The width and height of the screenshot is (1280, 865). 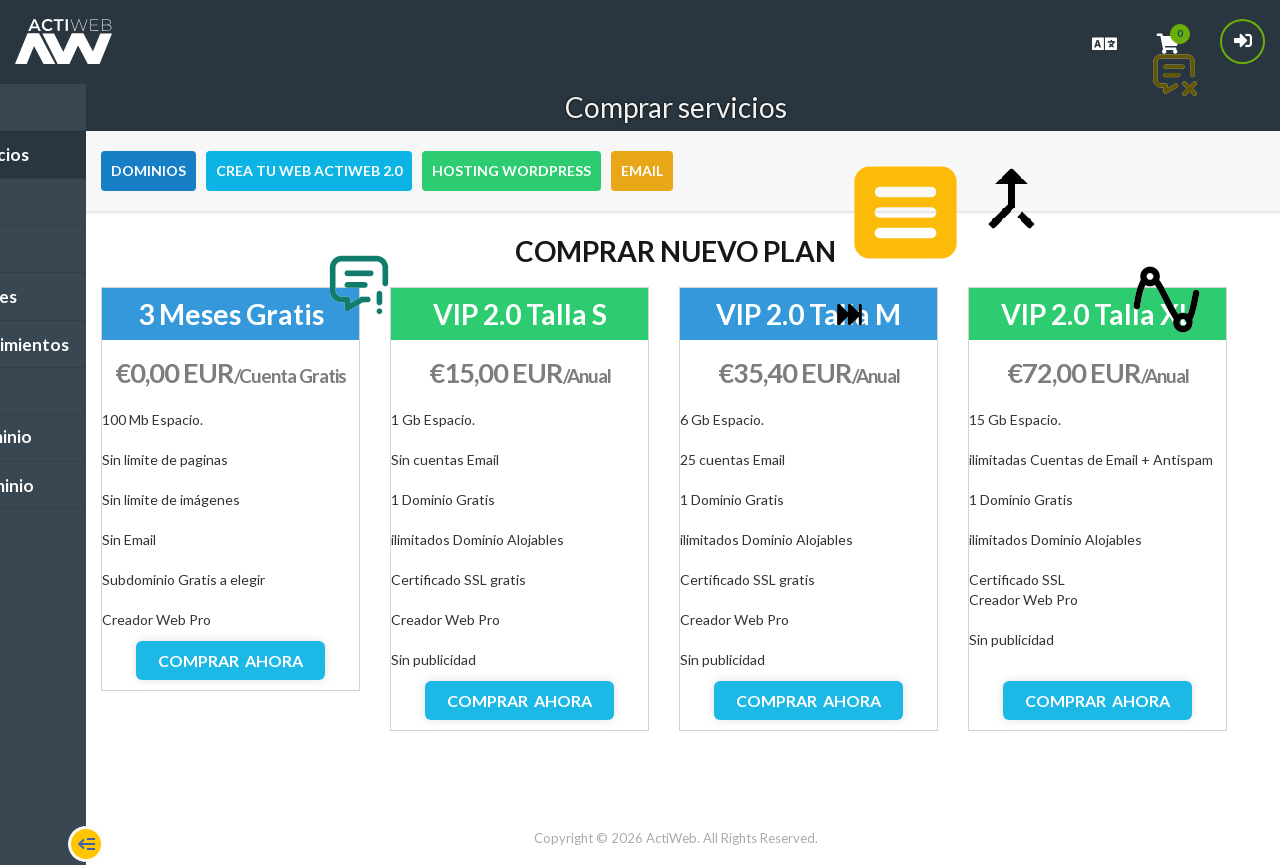 What do you see at coordinates (1166, 299) in the screenshot?
I see `toggle between maximum and minimum values` at bounding box center [1166, 299].